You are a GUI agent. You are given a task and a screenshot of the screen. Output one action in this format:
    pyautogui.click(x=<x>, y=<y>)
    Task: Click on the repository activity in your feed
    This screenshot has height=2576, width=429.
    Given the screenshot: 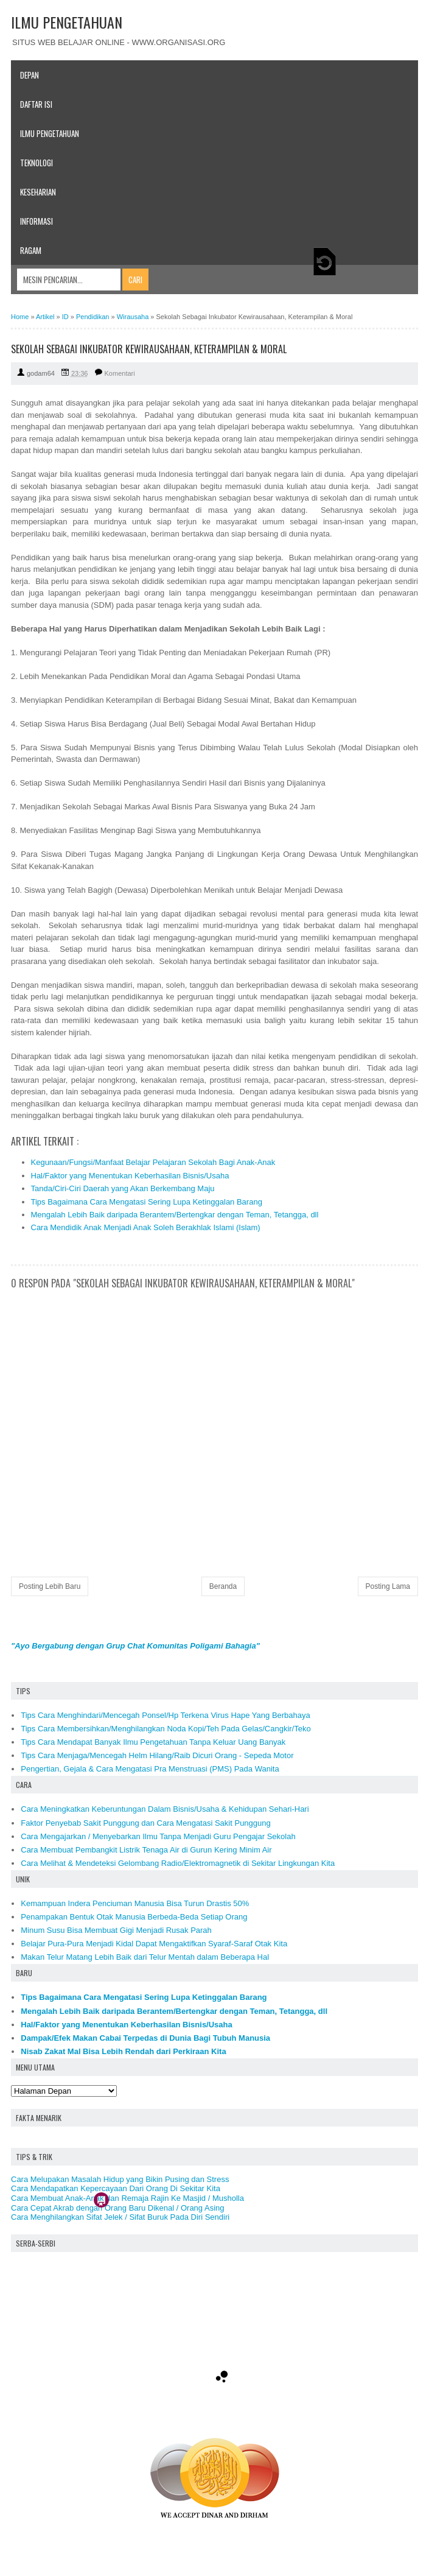 What is the action you would take?
    pyautogui.click(x=101, y=2200)
    